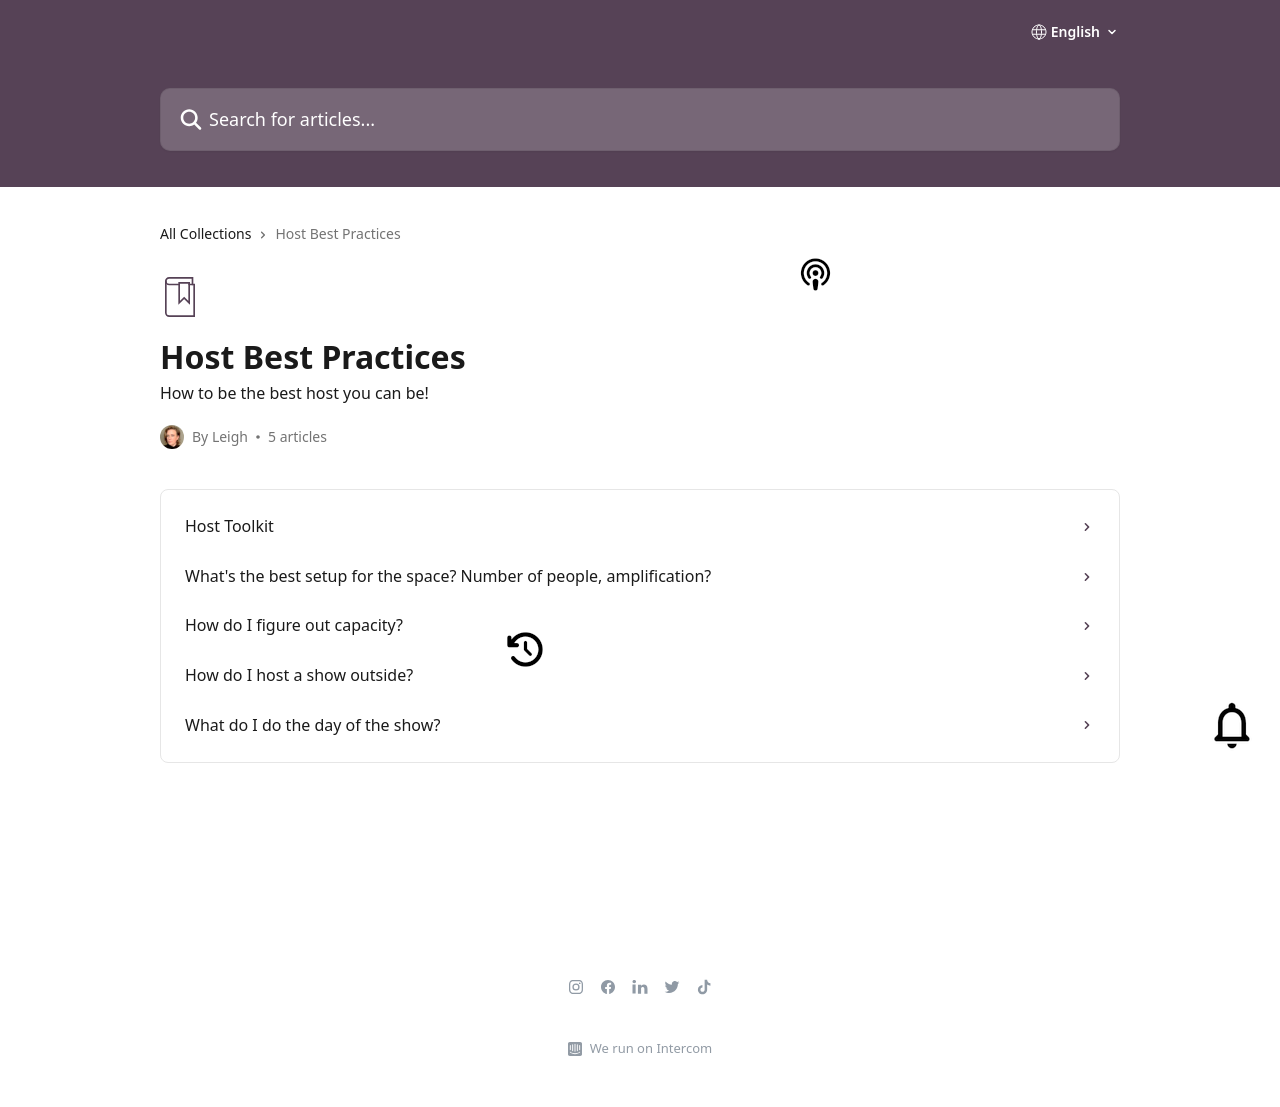 This screenshot has height=1107, width=1280. What do you see at coordinates (815, 274) in the screenshot?
I see `access podcast library` at bounding box center [815, 274].